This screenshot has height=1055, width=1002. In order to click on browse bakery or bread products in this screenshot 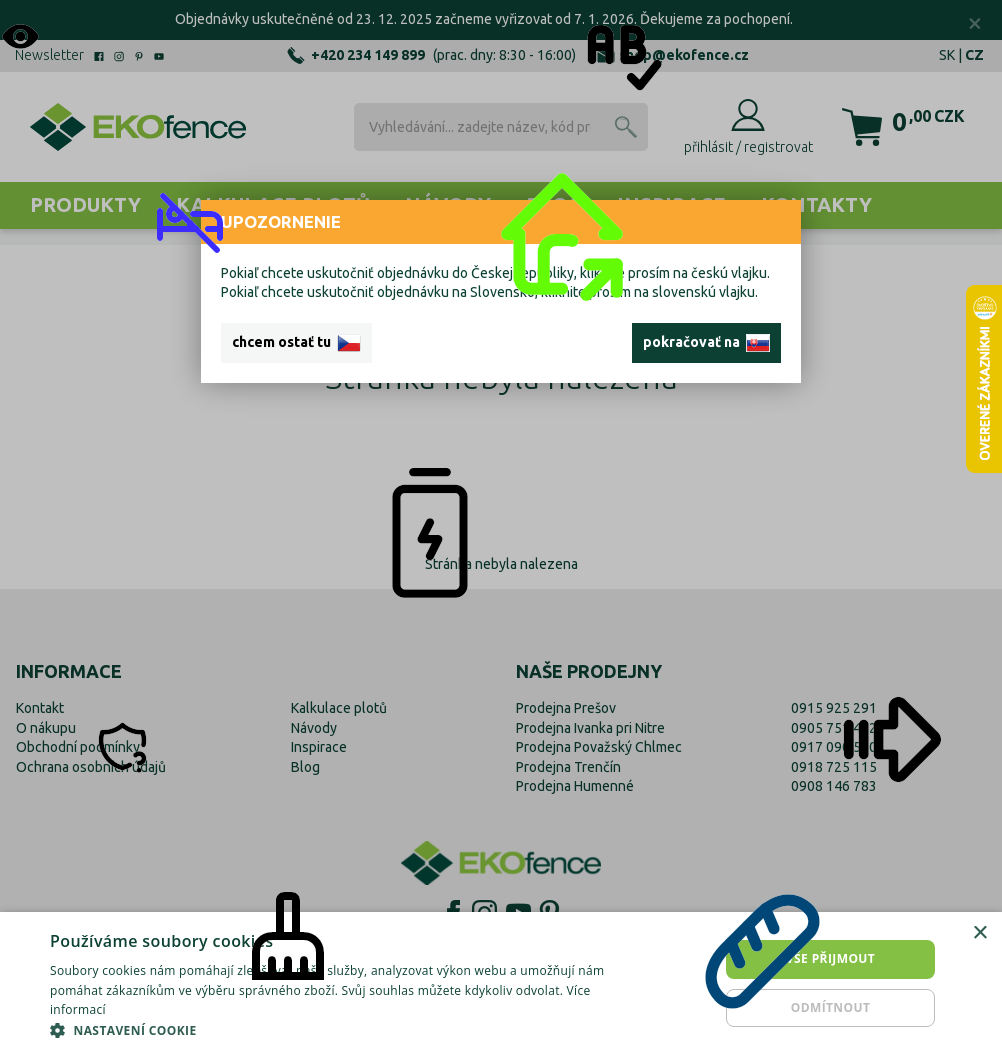, I will do `click(762, 951)`.